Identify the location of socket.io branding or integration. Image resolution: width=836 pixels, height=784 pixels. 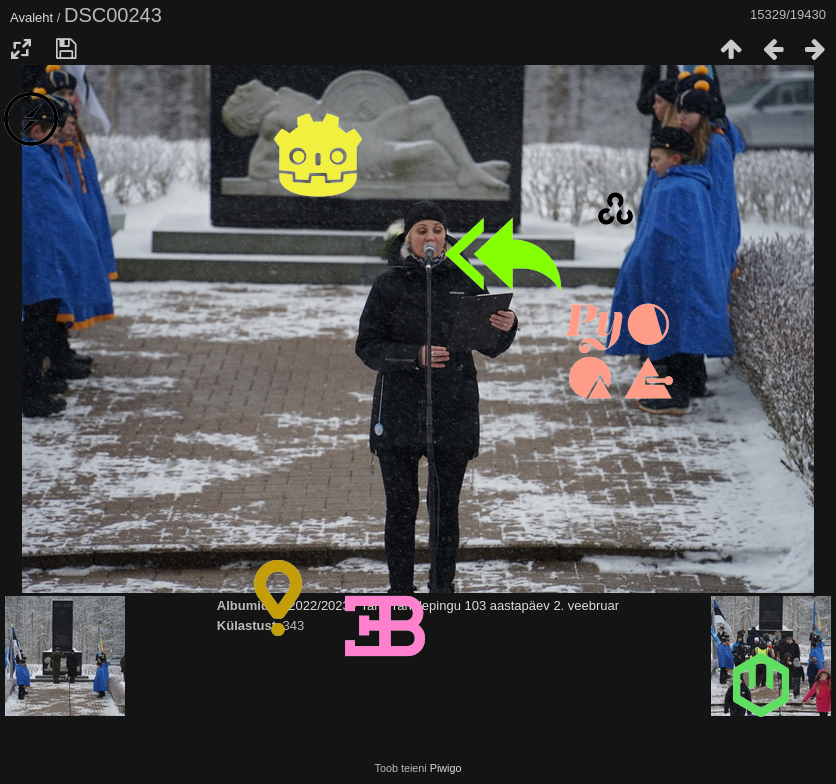
(31, 119).